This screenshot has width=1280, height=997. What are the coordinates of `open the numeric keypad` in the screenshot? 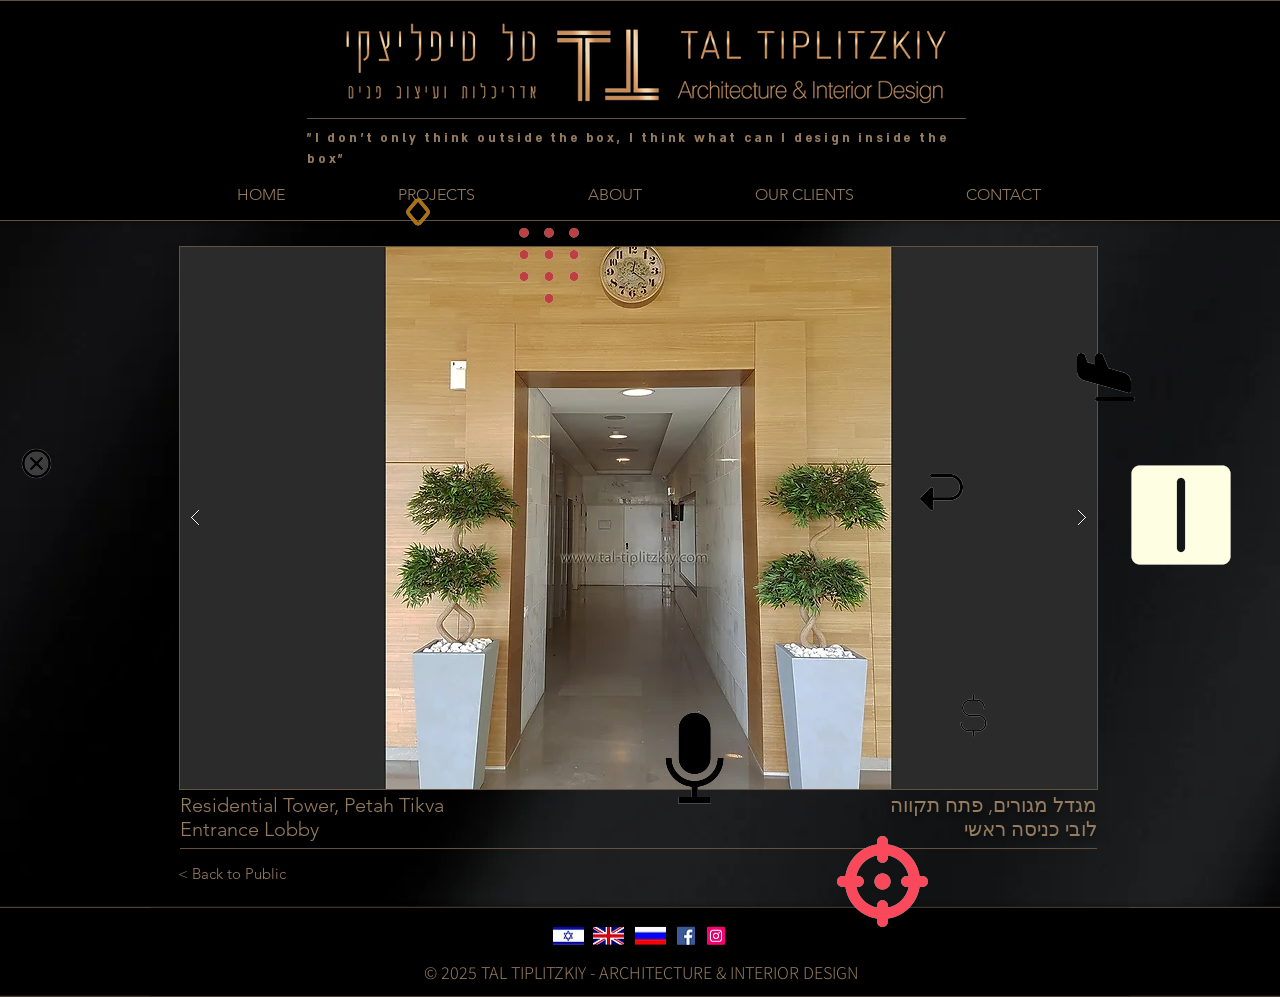 It's located at (549, 264).